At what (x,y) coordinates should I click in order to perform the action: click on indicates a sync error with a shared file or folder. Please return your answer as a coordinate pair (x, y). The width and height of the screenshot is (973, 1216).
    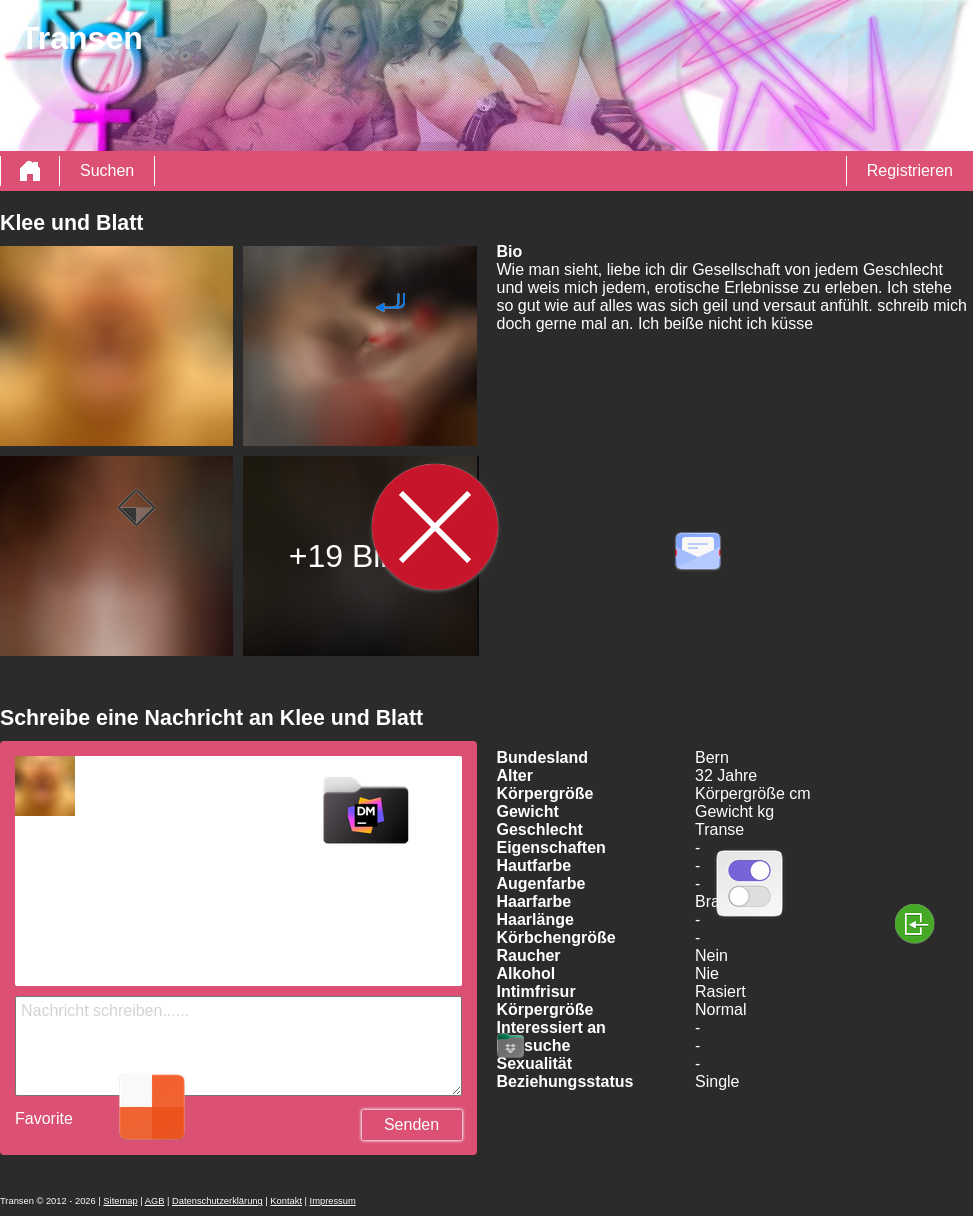
    Looking at the image, I should click on (435, 527).